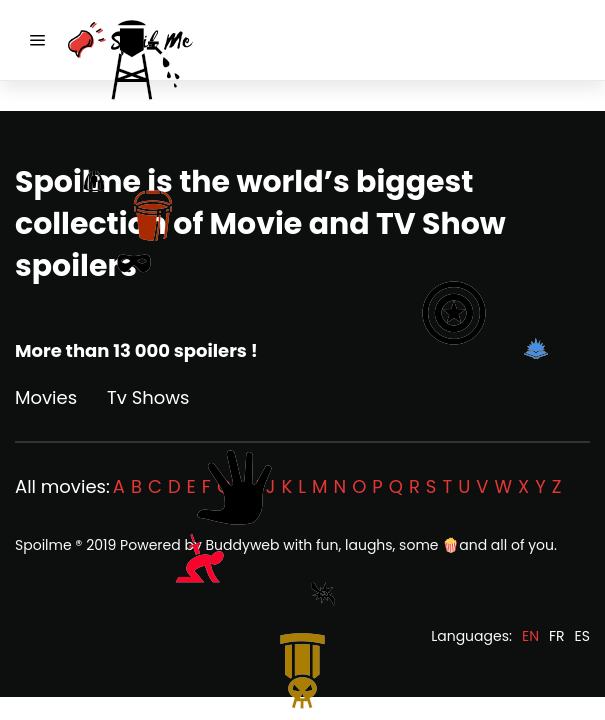  What do you see at coordinates (148, 59) in the screenshot?
I see `view water storage levels` at bounding box center [148, 59].